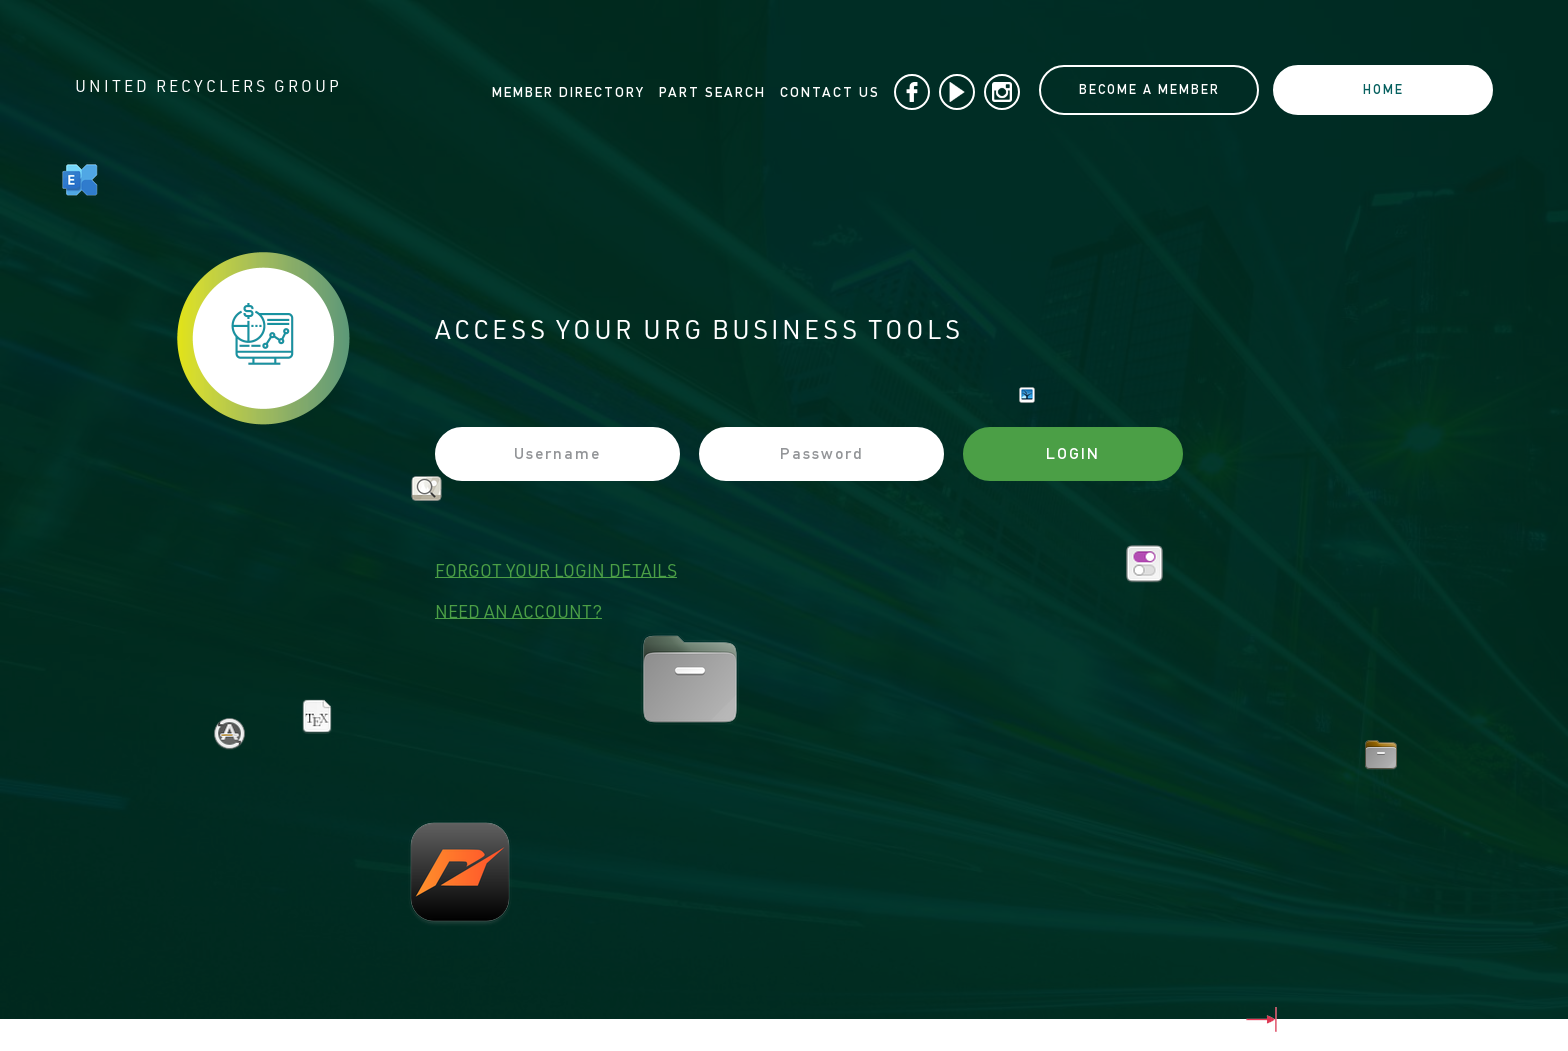 This screenshot has height=1051, width=1568. What do you see at coordinates (80, 180) in the screenshot?
I see `open Microsoft Exchange app` at bounding box center [80, 180].